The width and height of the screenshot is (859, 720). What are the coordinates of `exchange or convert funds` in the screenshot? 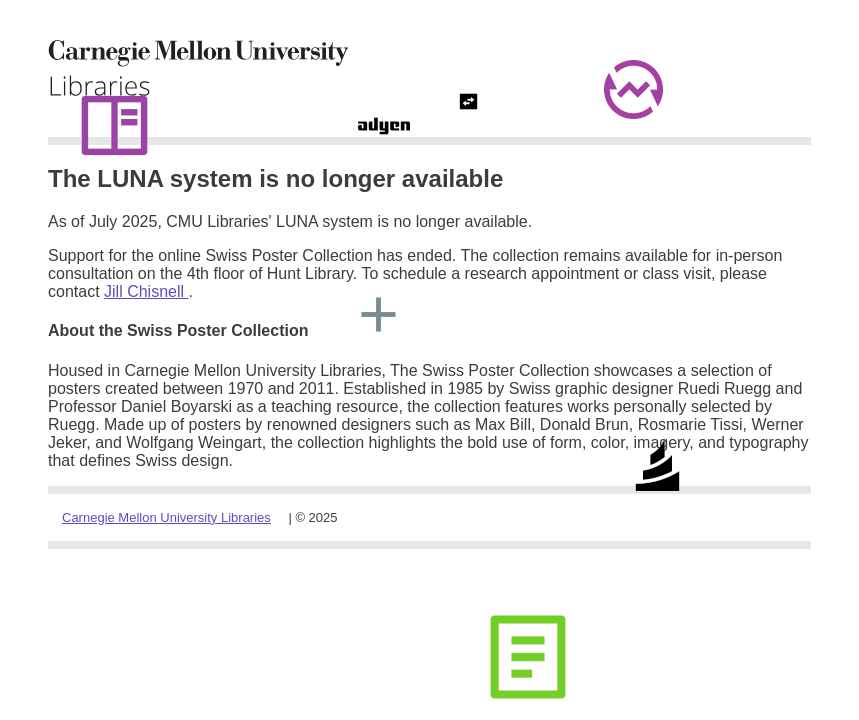 It's located at (633, 89).